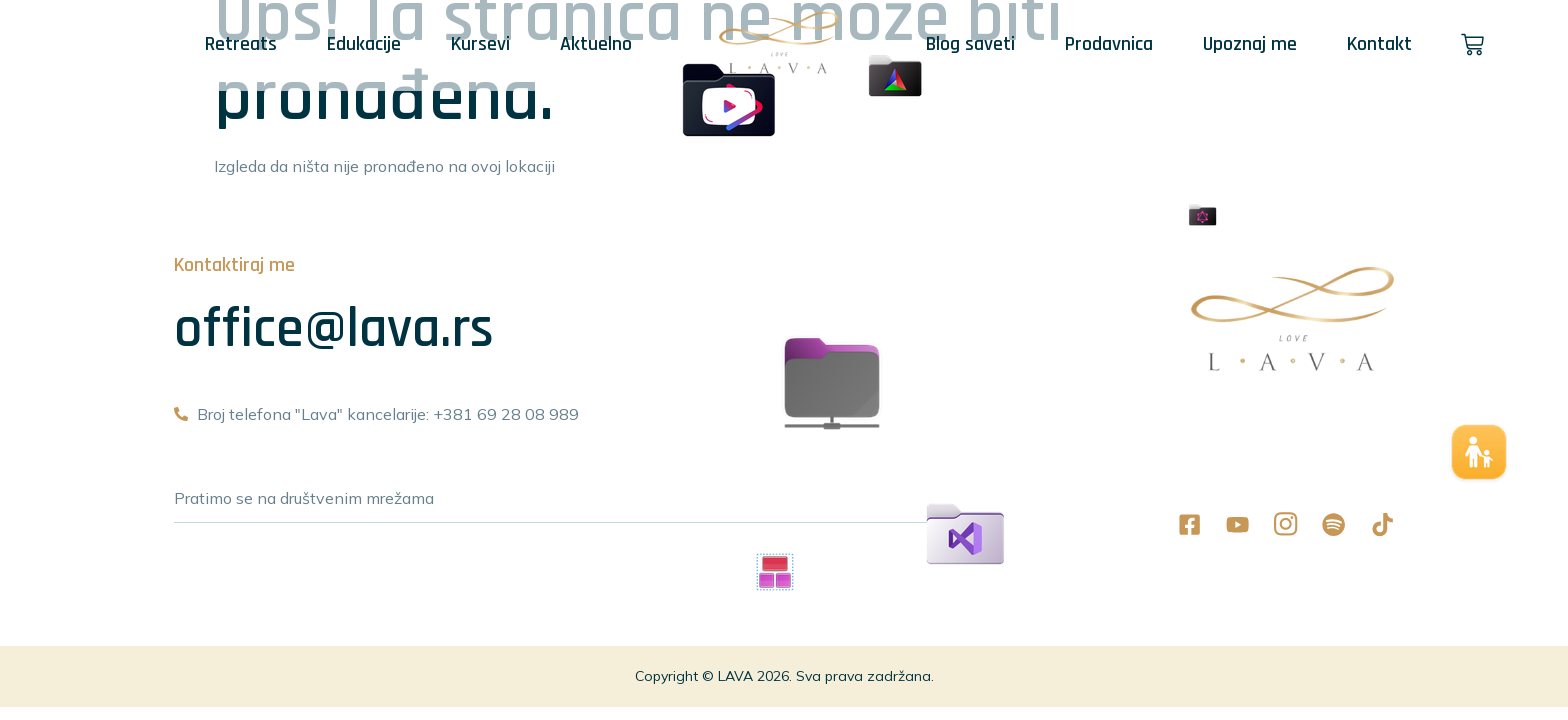 This screenshot has height=720, width=1568. Describe the element at coordinates (832, 382) in the screenshot. I see `access files stored on a remote server` at that location.